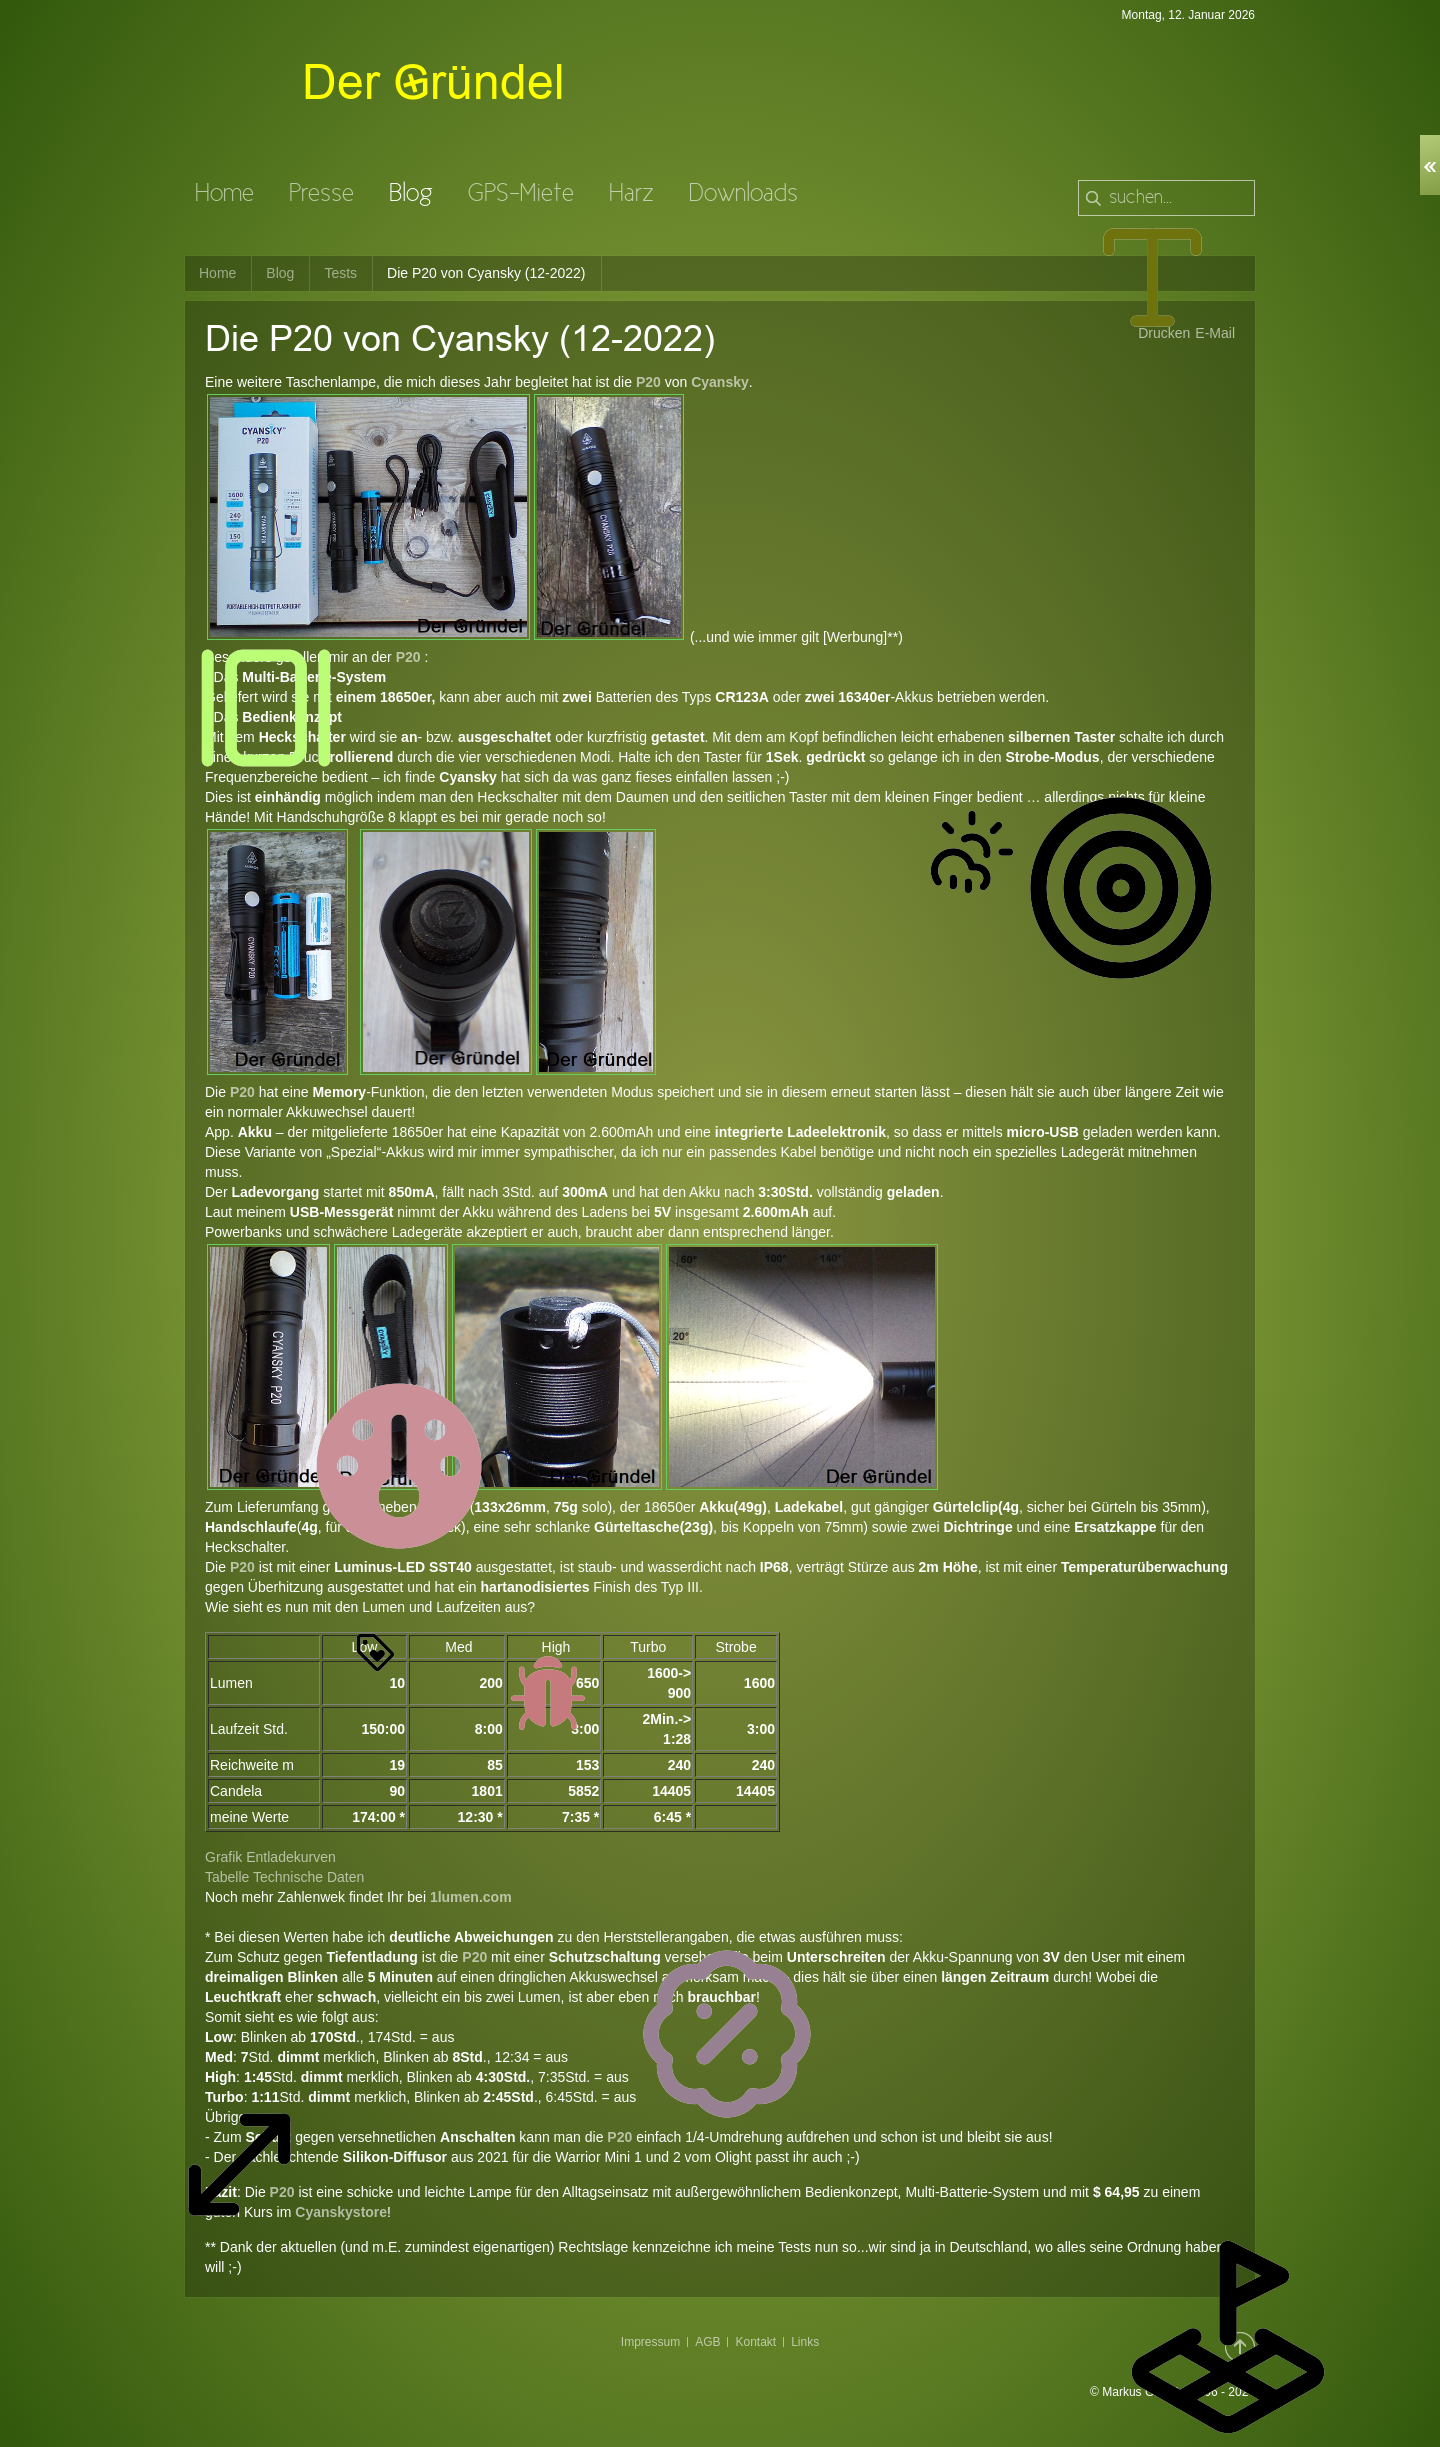  Describe the element at coordinates (972, 852) in the screenshot. I see `current weather conditions: partly cloudy with rain` at that location.